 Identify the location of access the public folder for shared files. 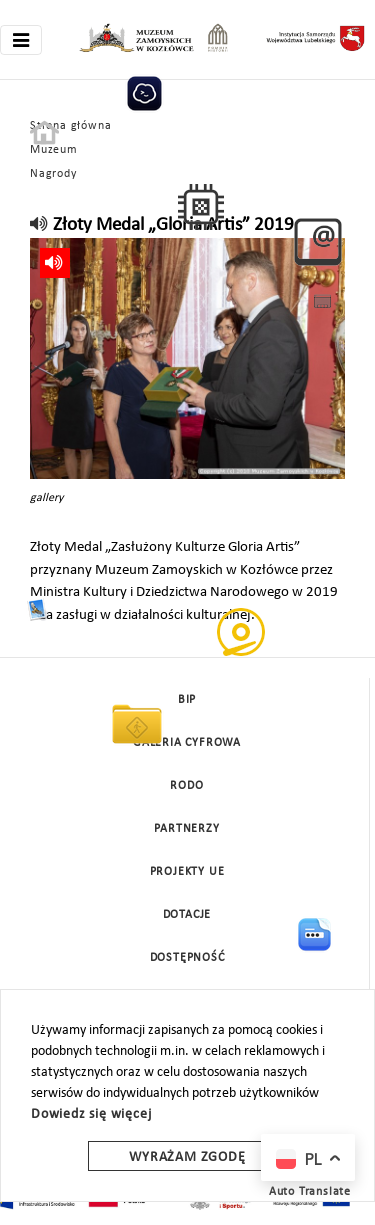
(137, 724).